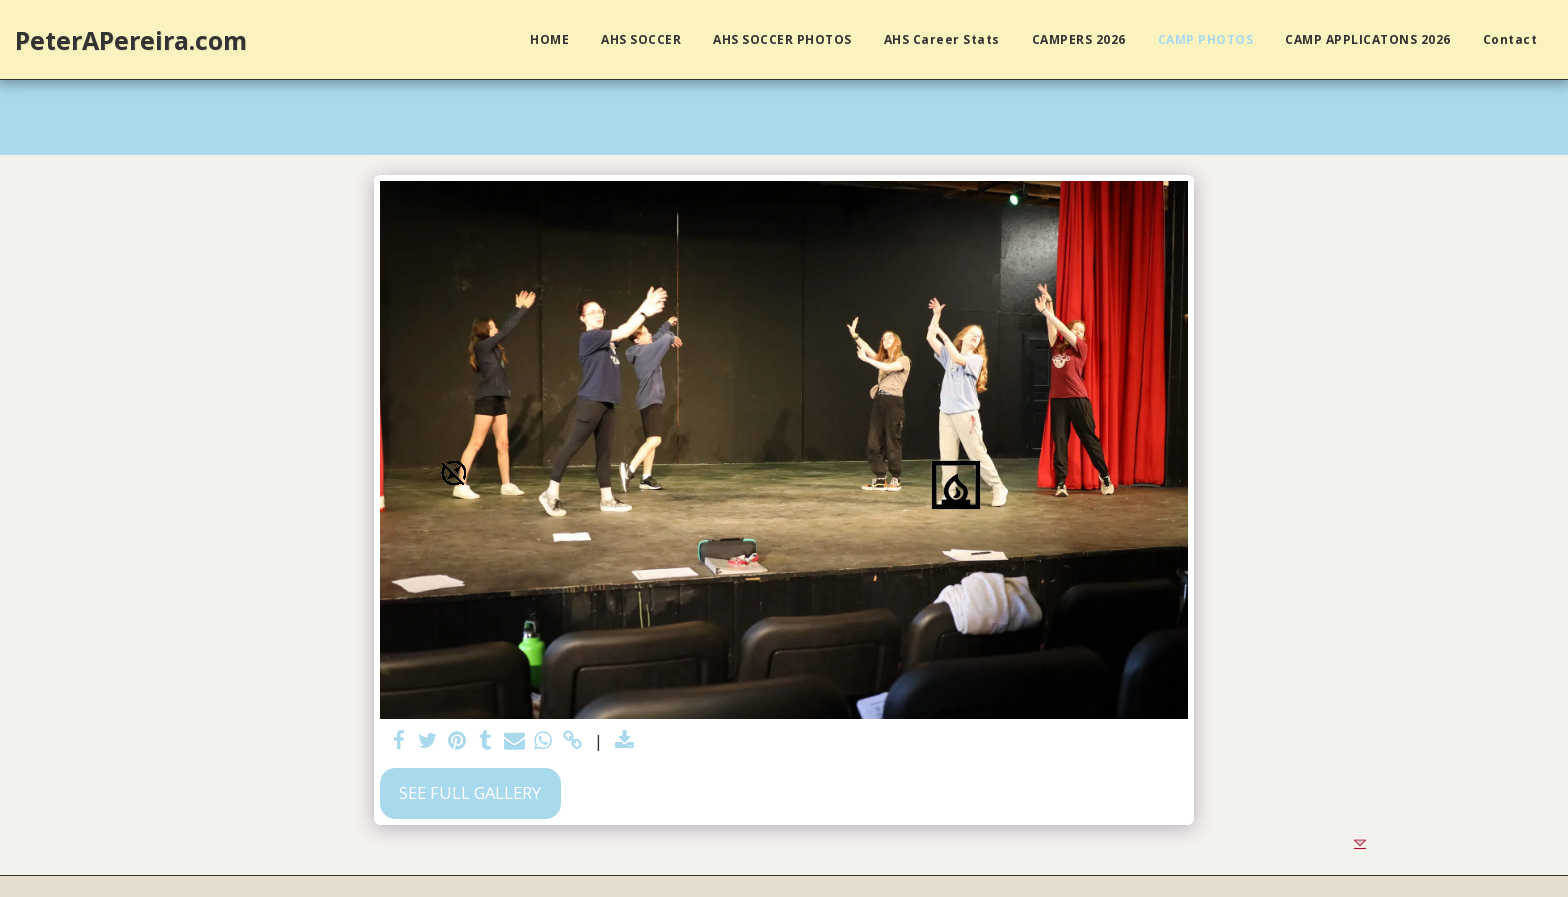 The height and width of the screenshot is (897, 1568). Describe the element at coordinates (956, 485) in the screenshot. I see `access fireplace or heating controls` at that location.